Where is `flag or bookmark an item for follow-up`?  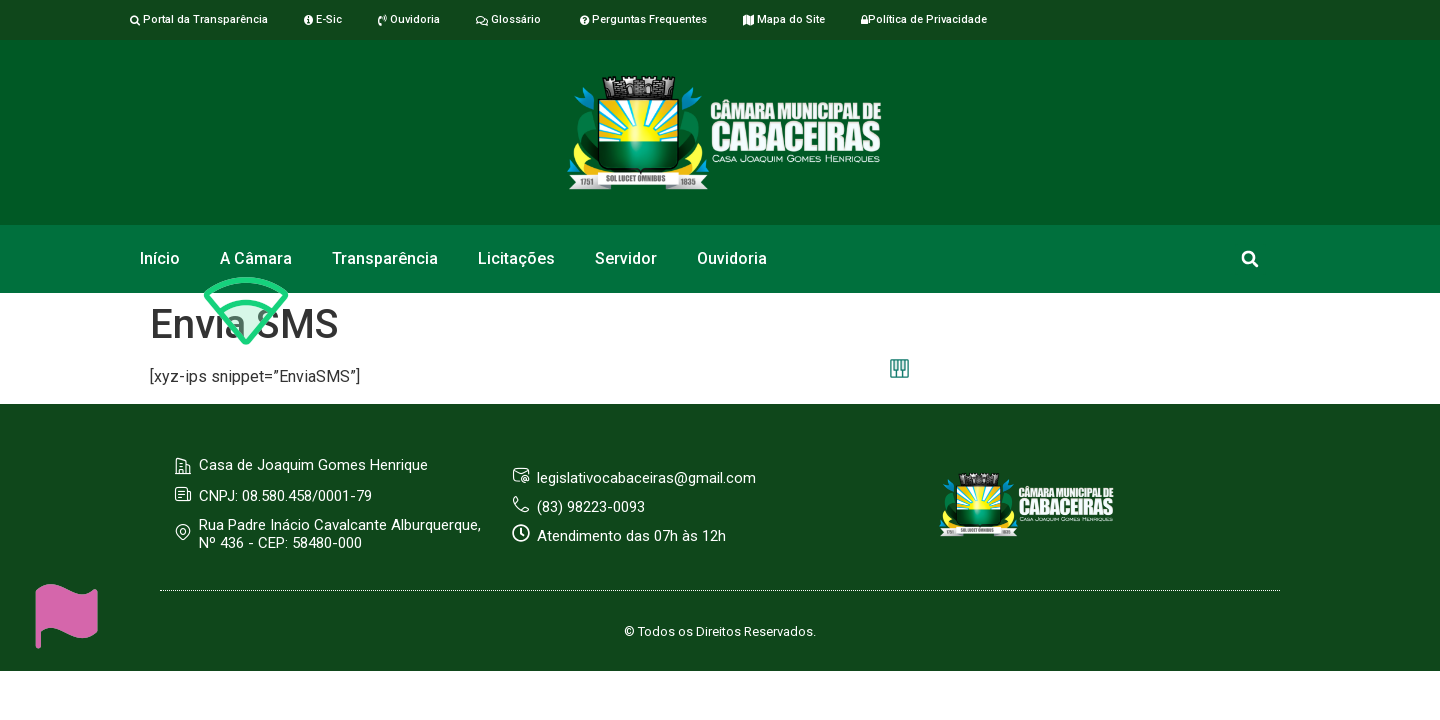
flag or bookmark an item for follow-up is located at coordinates (64, 615).